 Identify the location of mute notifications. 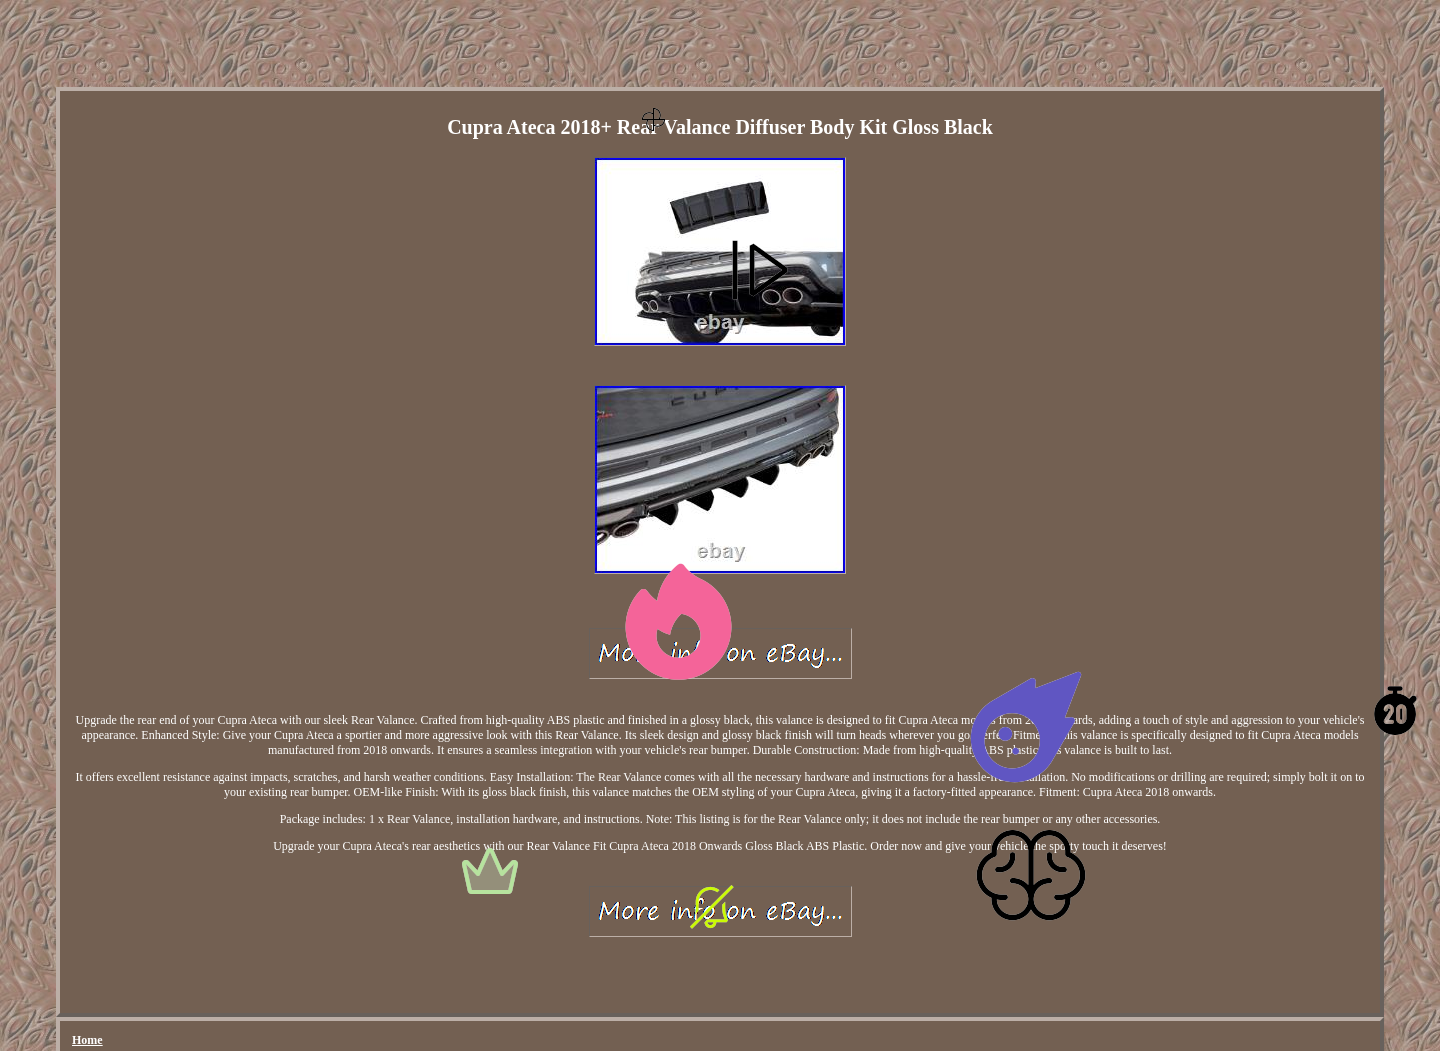
(710, 907).